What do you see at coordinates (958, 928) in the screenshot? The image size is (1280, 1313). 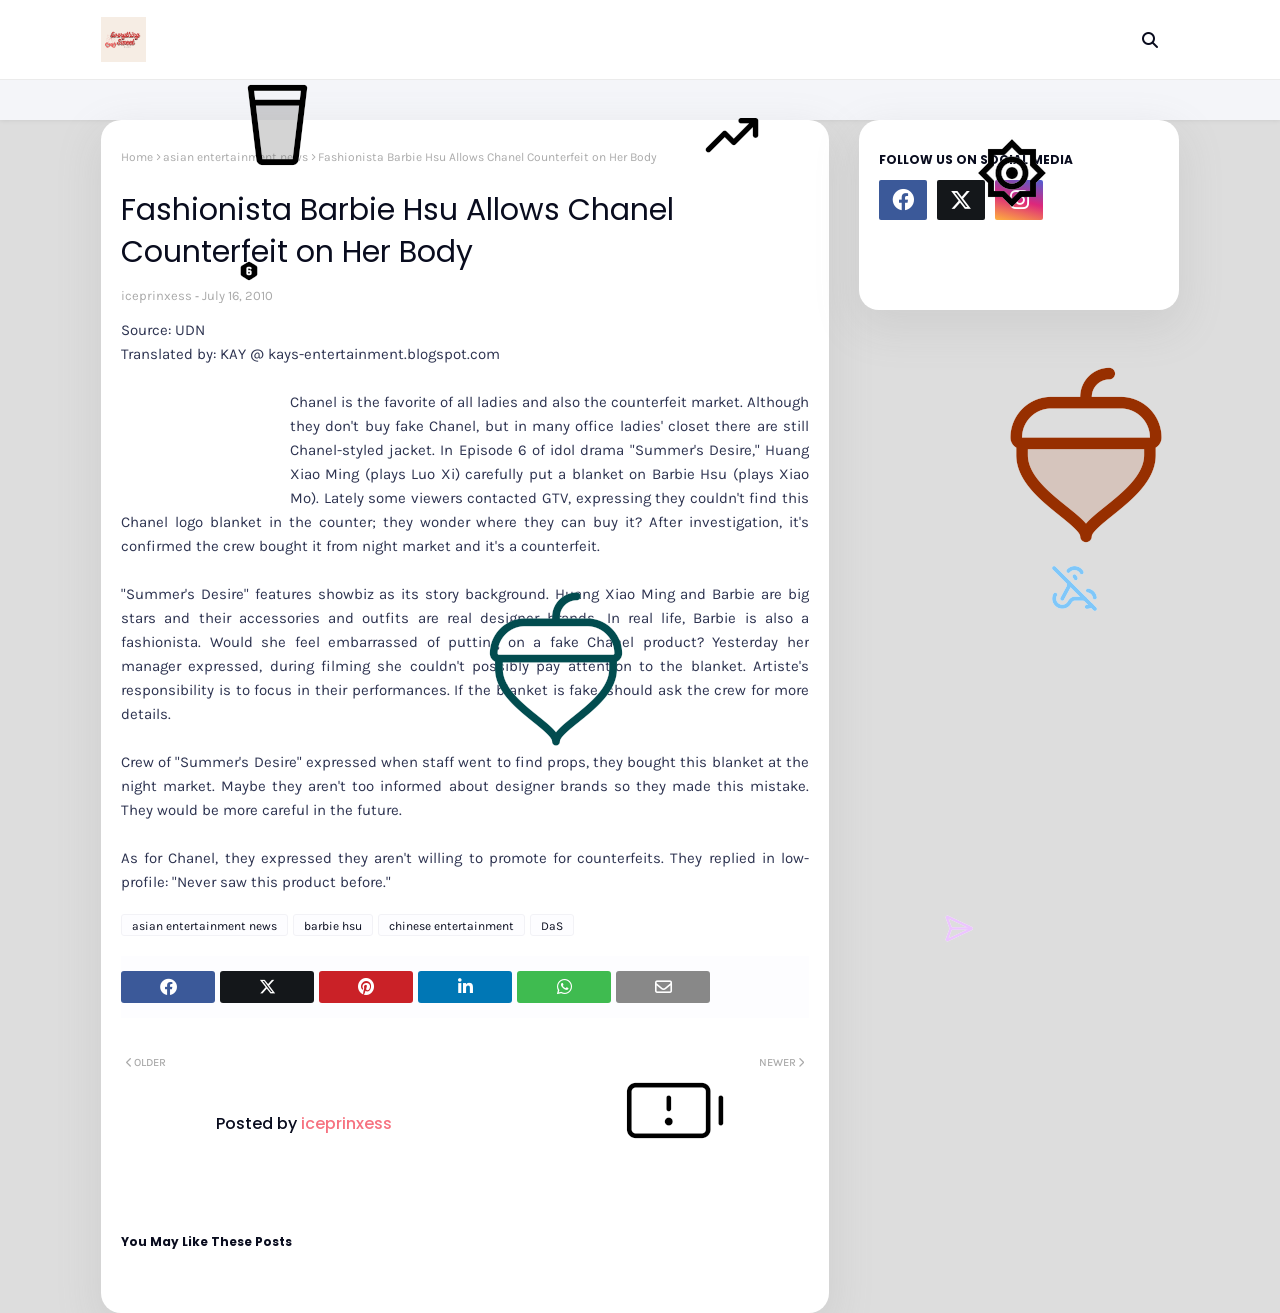 I see `send a message` at bounding box center [958, 928].